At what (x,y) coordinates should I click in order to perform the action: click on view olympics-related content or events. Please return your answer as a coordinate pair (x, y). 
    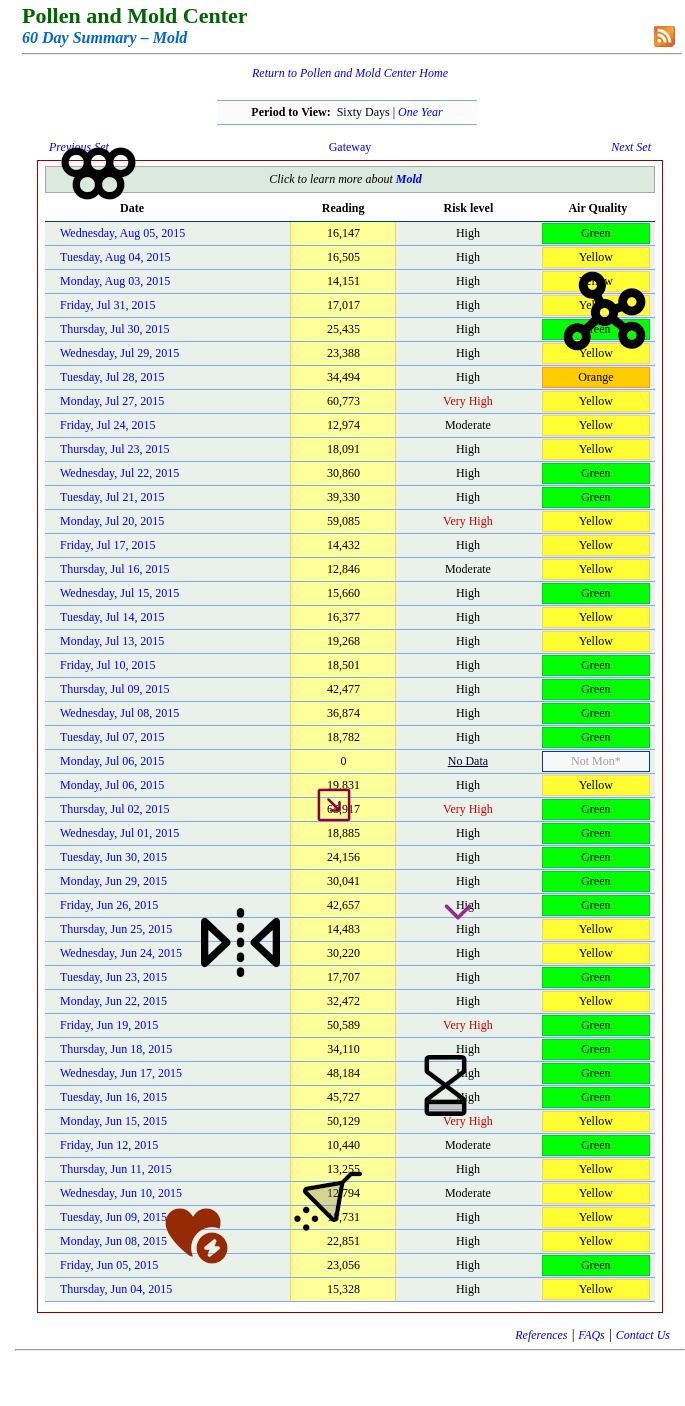
    Looking at the image, I should click on (98, 173).